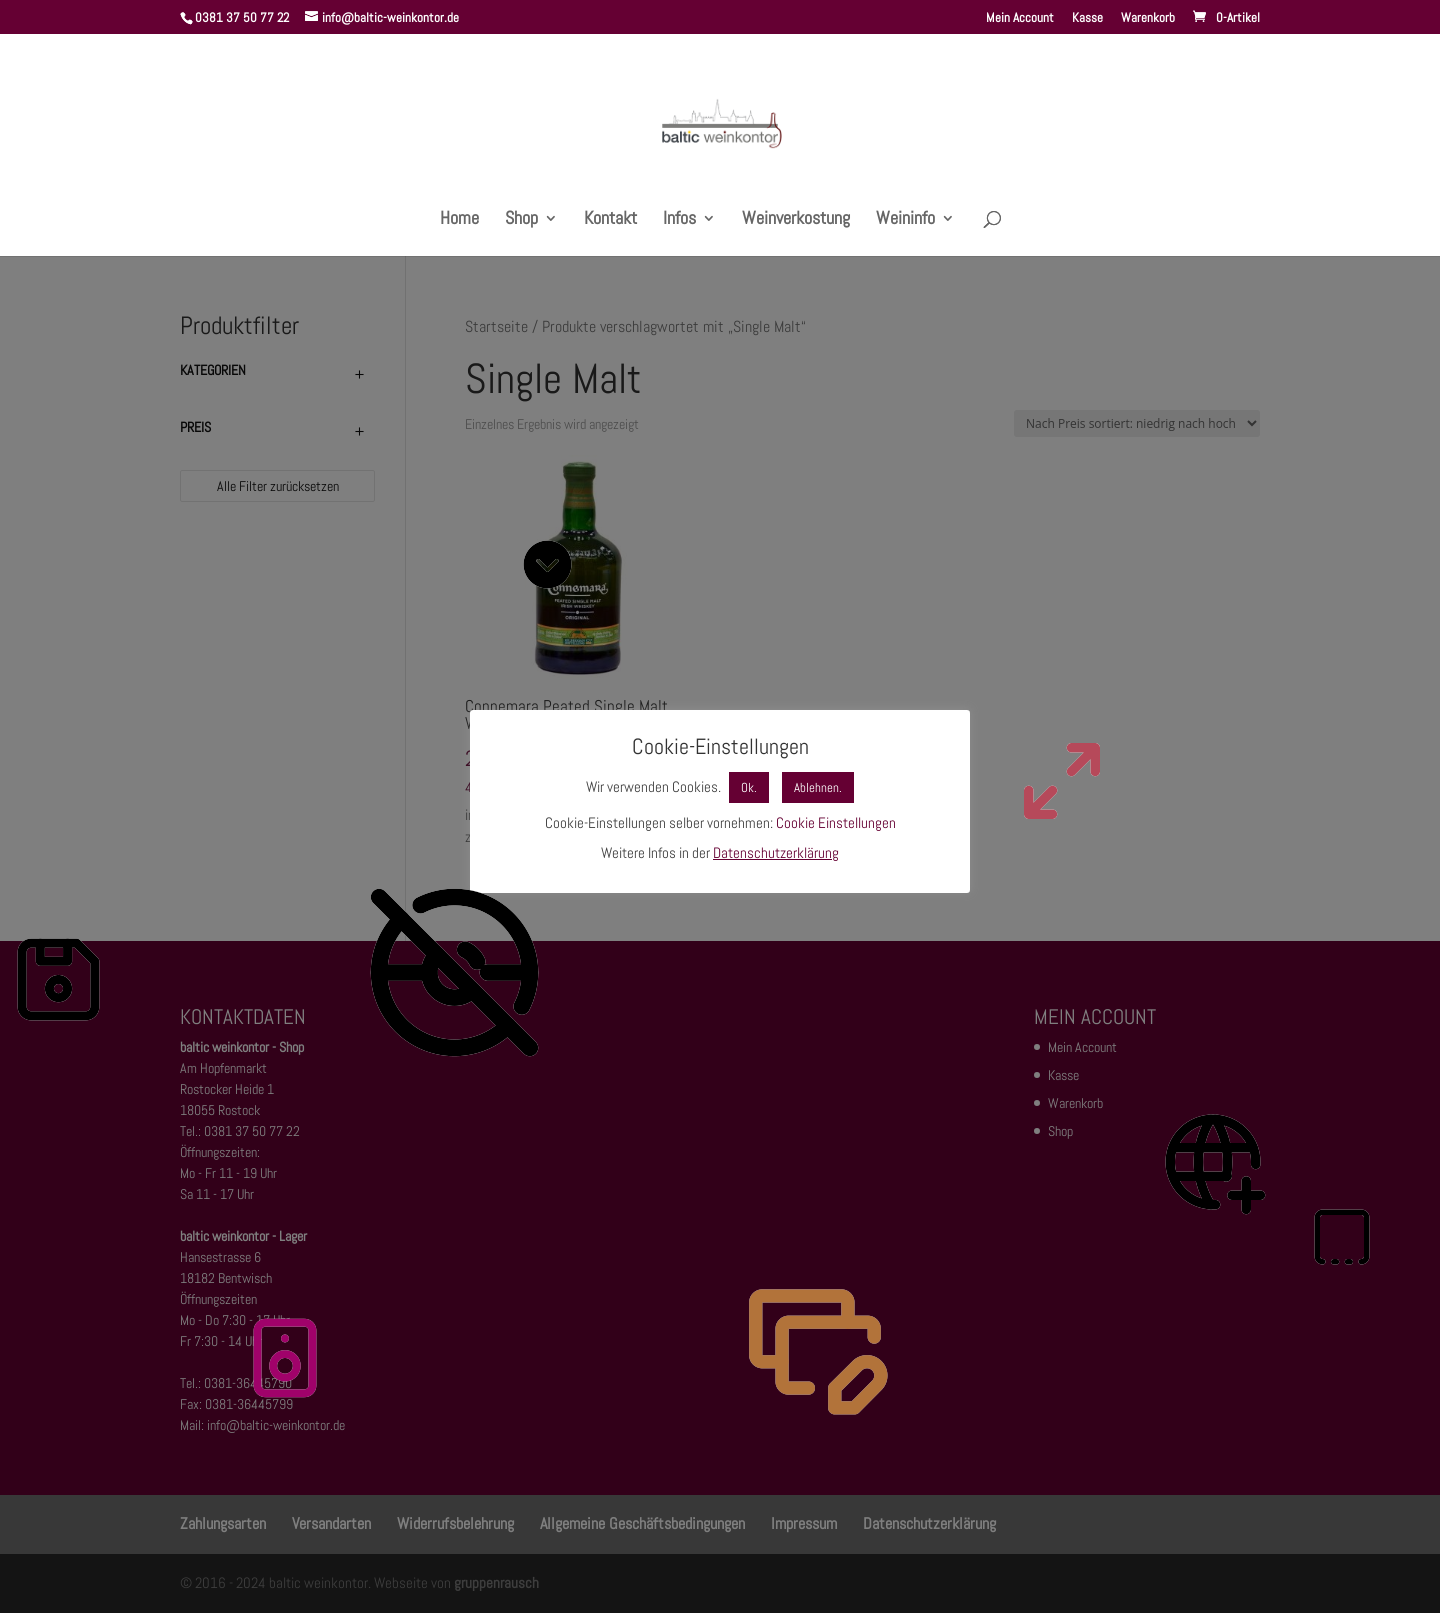 Image resolution: width=1440 pixels, height=1613 pixels. What do you see at coordinates (1213, 1162) in the screenshot?
I see `add a new language or region` at bounding box center [1213, 1162].